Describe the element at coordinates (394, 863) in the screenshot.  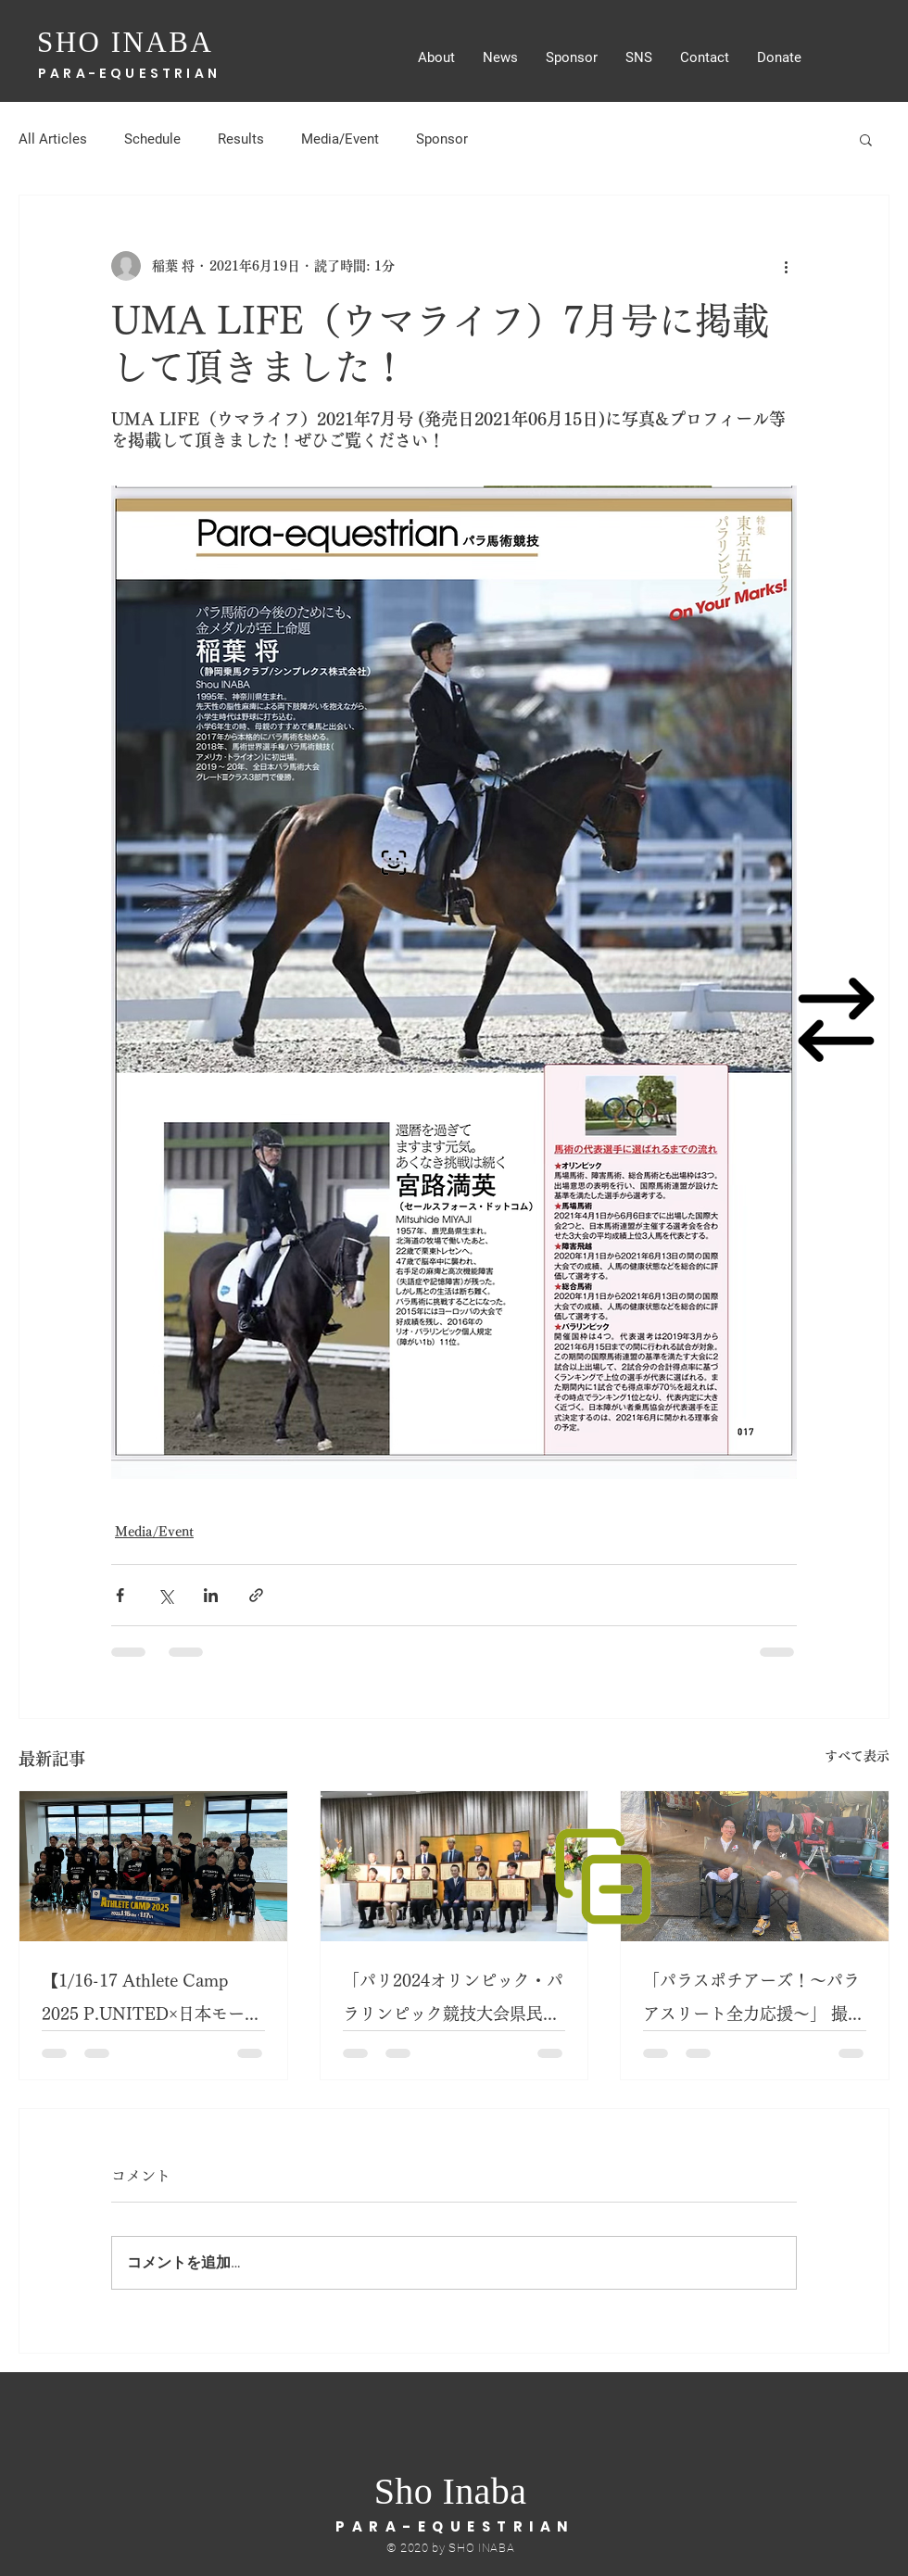
I see `scan your face to unlock` at that location.